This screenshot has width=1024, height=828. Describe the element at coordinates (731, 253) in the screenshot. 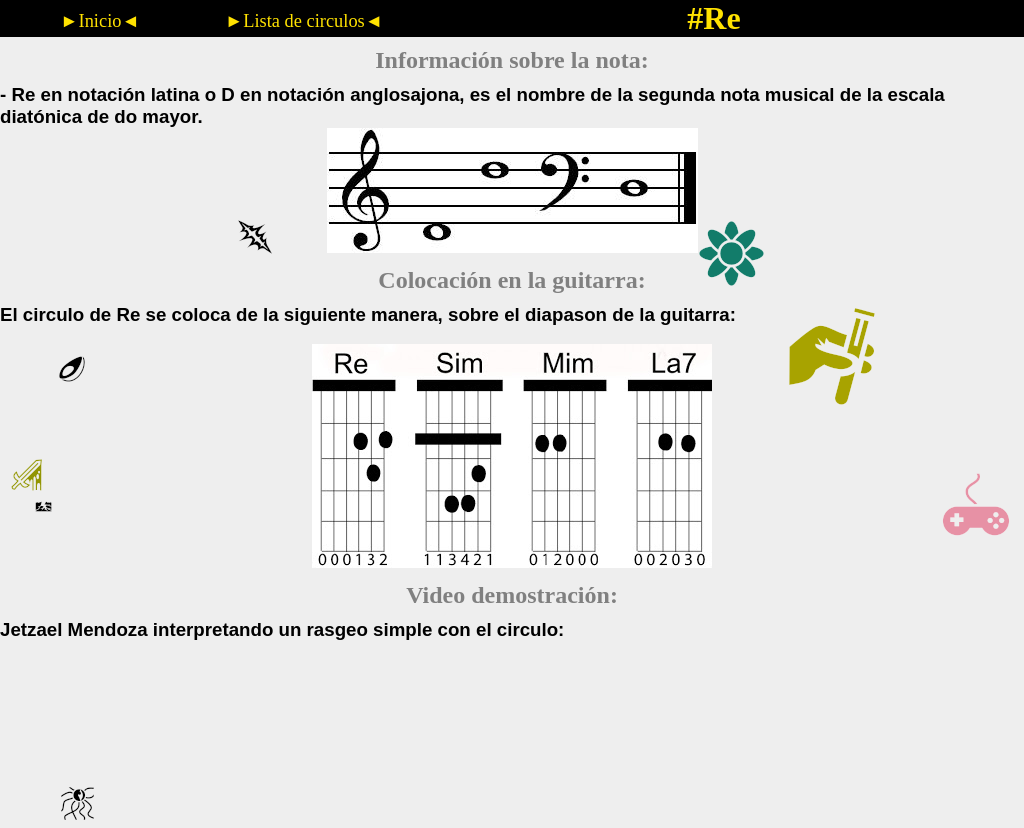

I see `decorative floral badge or achievement emblem` at that location.